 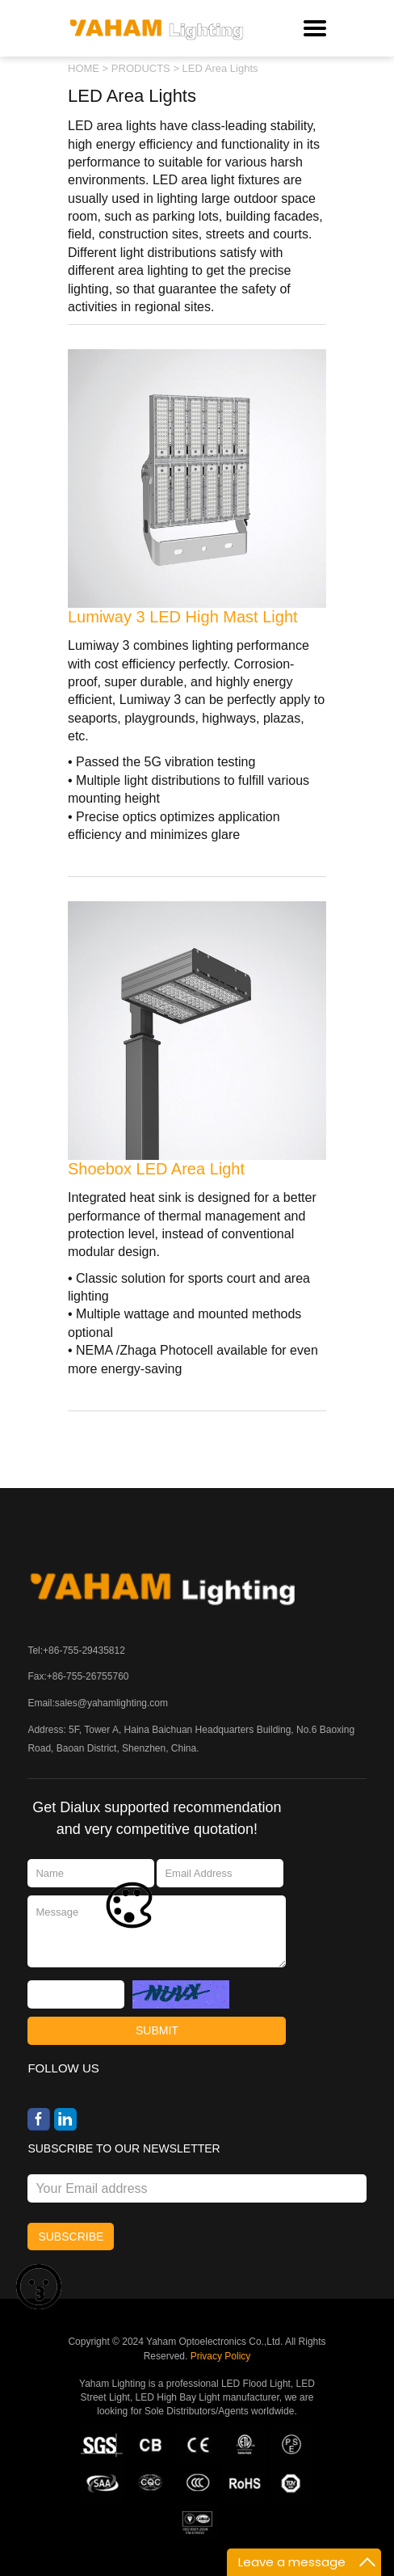 I want to click on send a kiss or blowing kiss emoji, so click(x=39, y=2287).